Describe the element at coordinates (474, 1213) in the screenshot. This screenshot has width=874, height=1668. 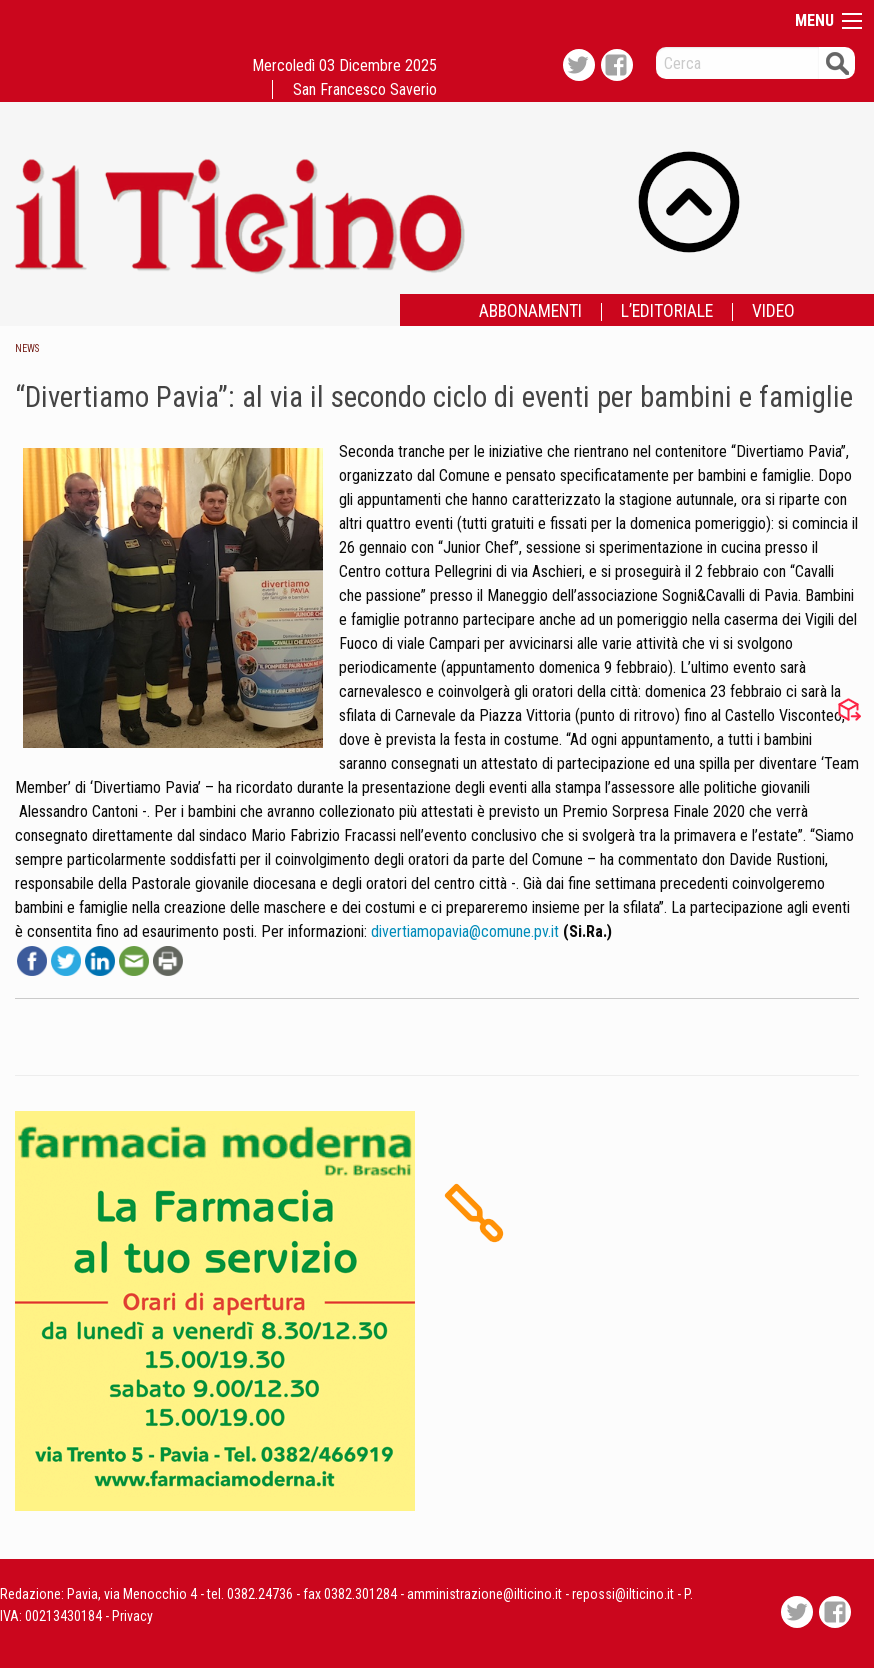
I see `access sculpting or carving tools` at that location.